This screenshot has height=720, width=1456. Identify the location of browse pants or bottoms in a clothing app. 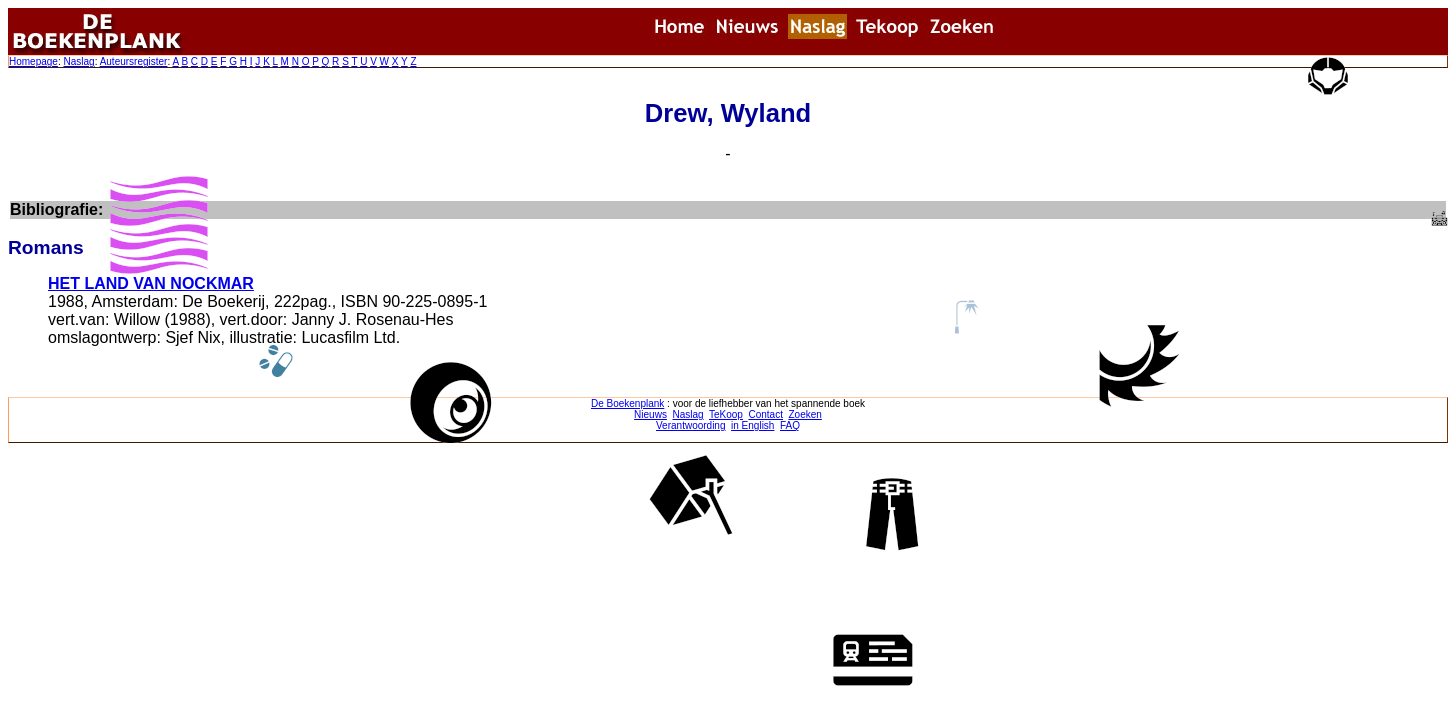
(891, 514).